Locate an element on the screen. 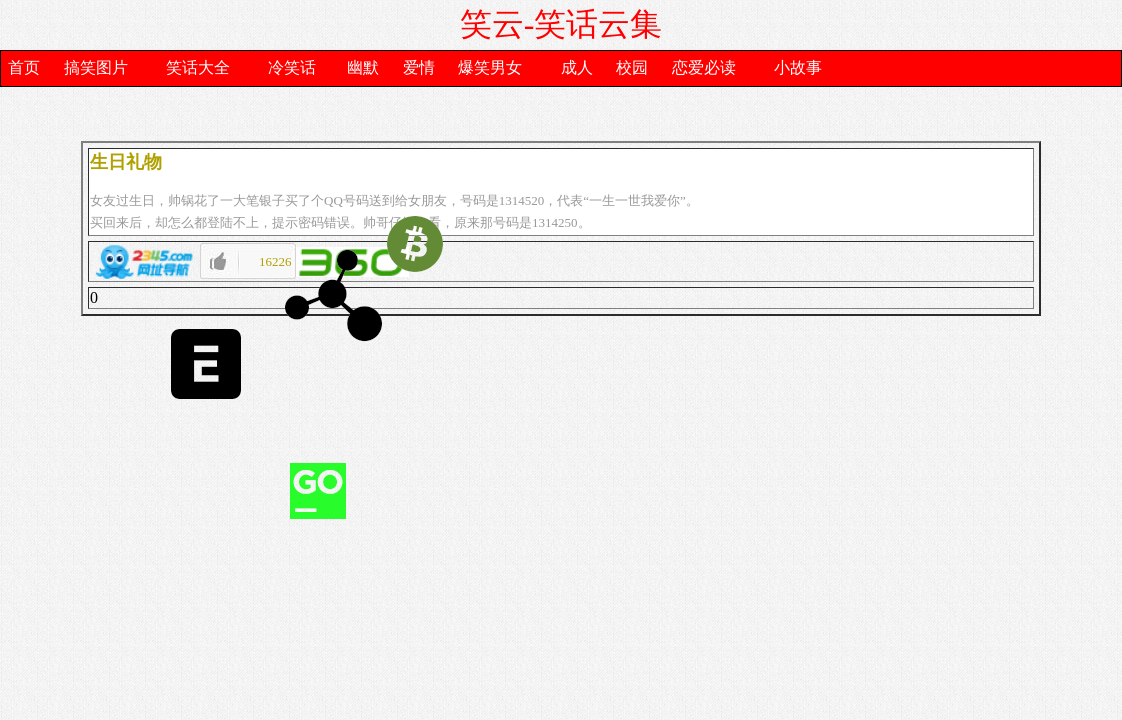 This screenshot has height=720, width=1122. moleculer microservices framework logo is located at coordinates (333, 295).